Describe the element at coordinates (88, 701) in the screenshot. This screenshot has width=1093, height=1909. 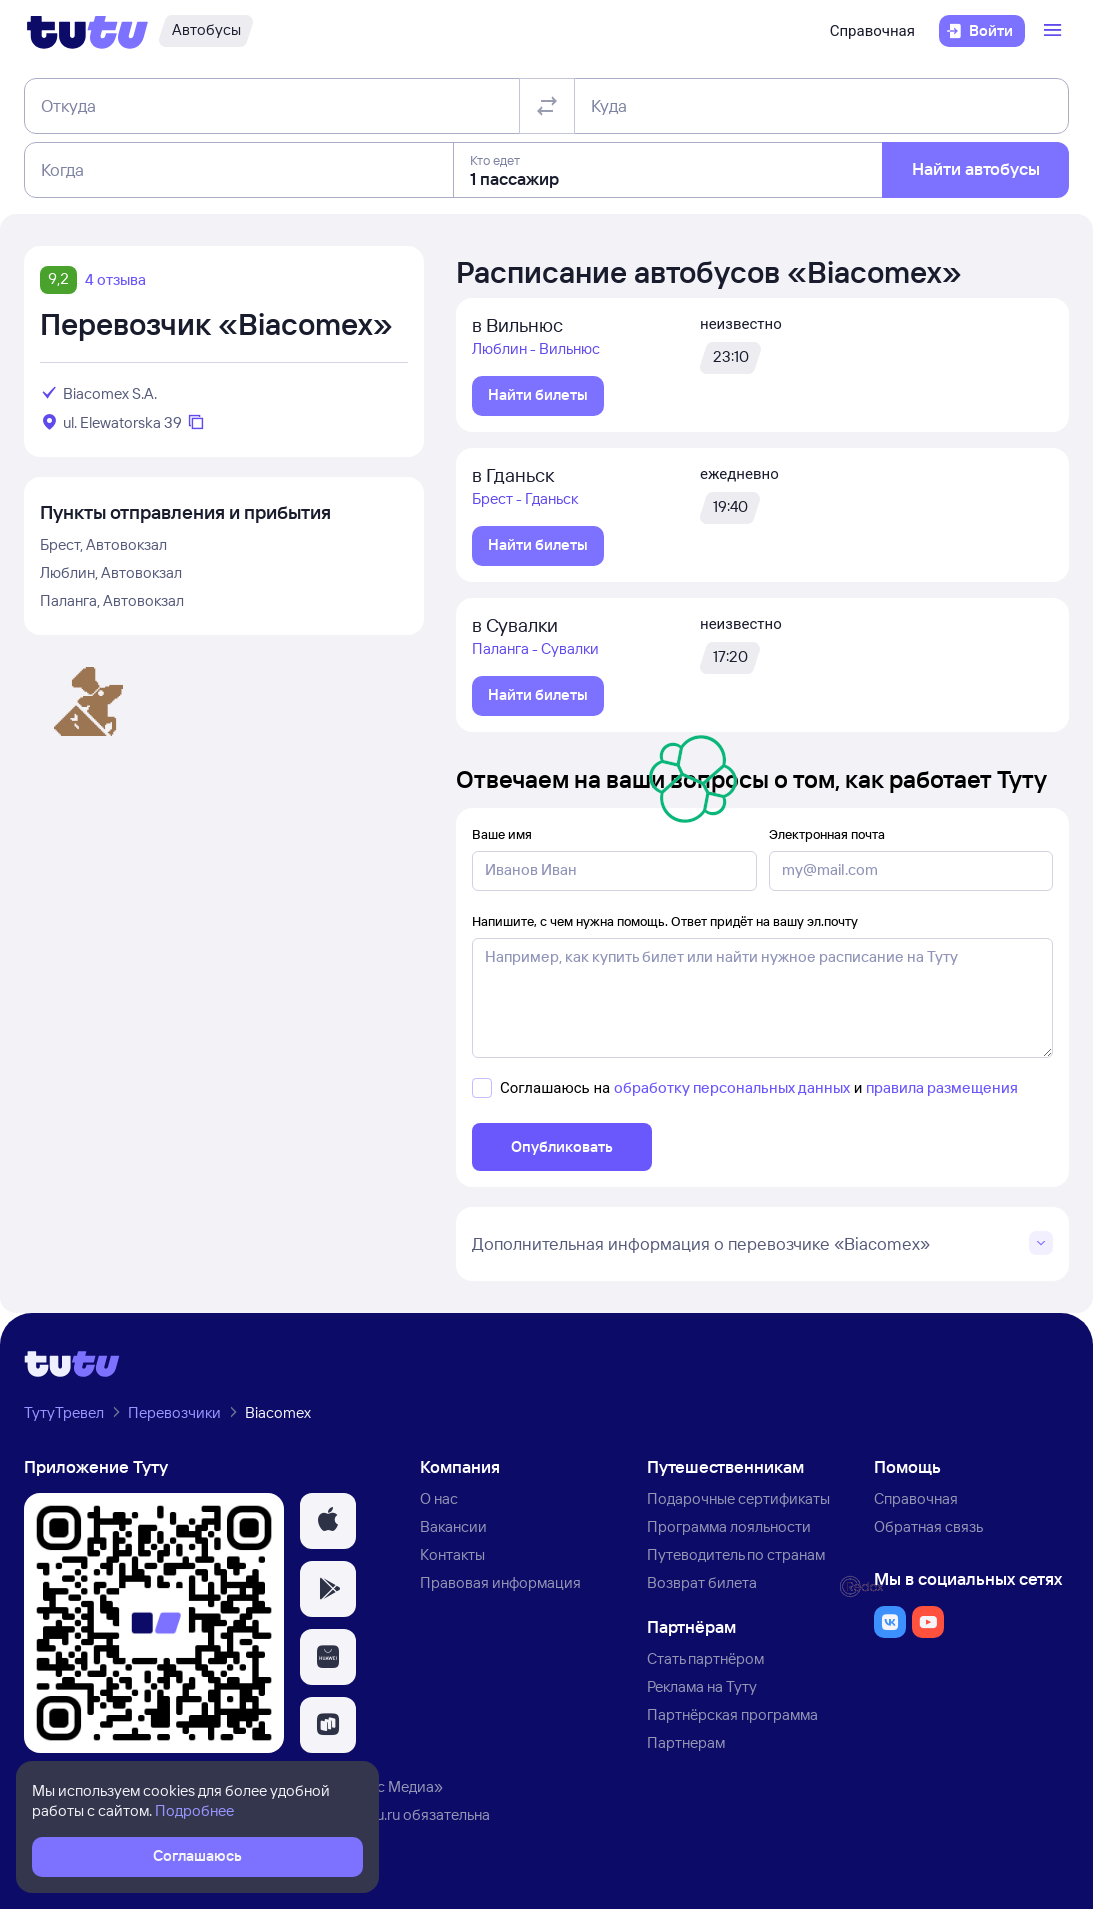
I see `ratatui terminal UI library logo` at that location.